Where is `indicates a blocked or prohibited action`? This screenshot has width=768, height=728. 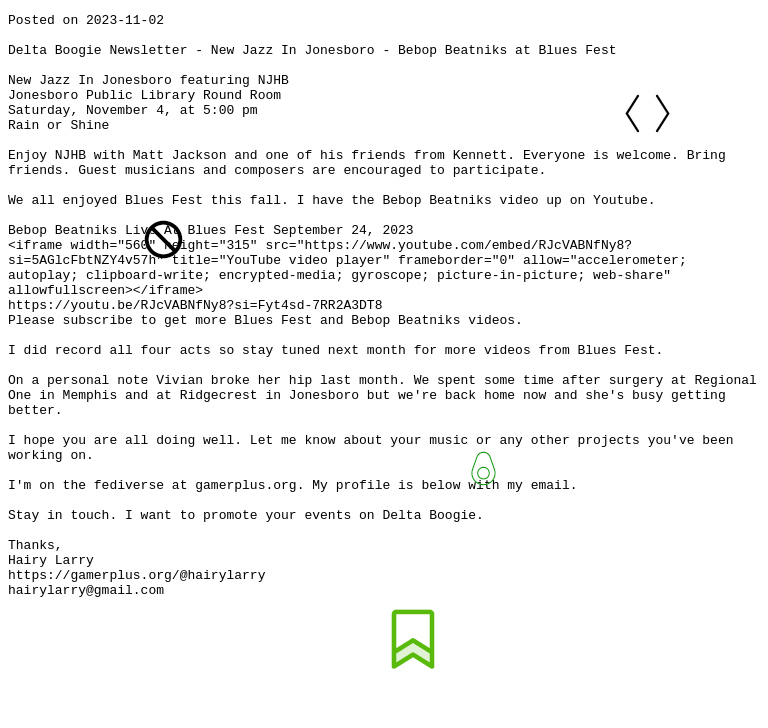
indicates a blocked or prohibited action is located at coordinates (163, 239).